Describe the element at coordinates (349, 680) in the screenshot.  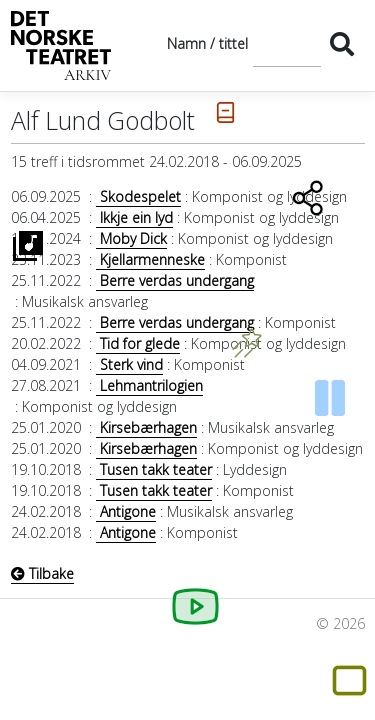
I see `crop image to 5:4 aspect ratio` at that location.